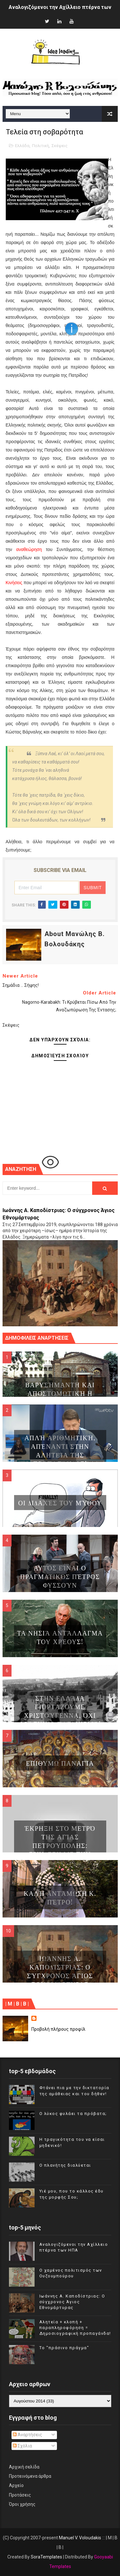 The height and width of the screenshot is (2576, 120). What do you see at coordinates (110, 1715) in the screenshot?
I see `open keyboard settings and preferences` at bounding box center [110, 1715].